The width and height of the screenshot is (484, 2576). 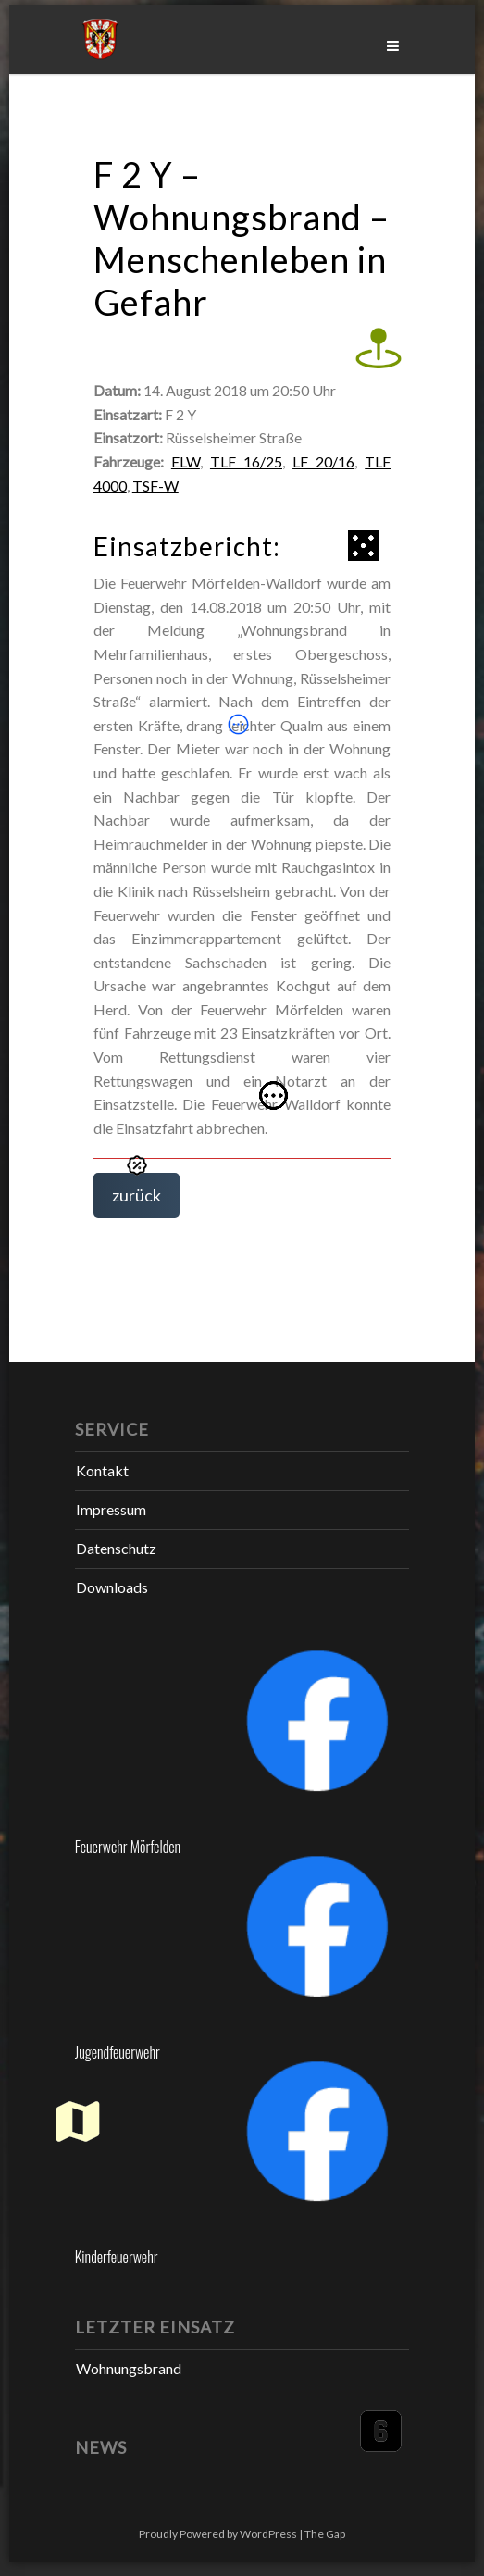 I want to click on view location area or radius, so click(x=379, y=349).